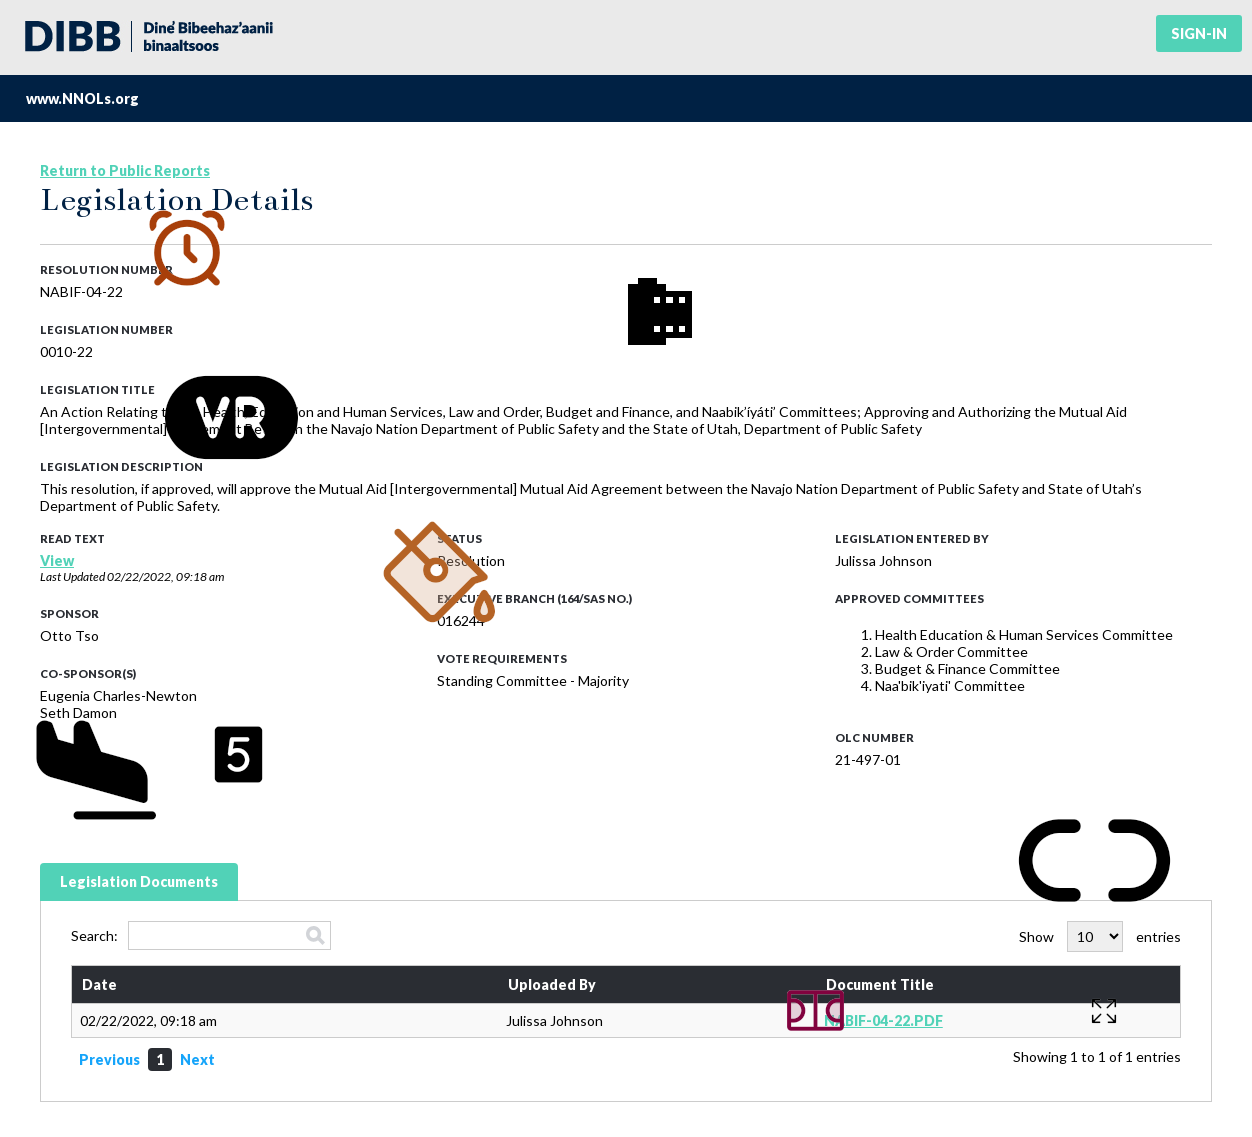 The image size is (1252, 1137). Describe the element at coordinates (238, 754) in the screenshot. I see `indicates the number five in a sequence or list` at that location.